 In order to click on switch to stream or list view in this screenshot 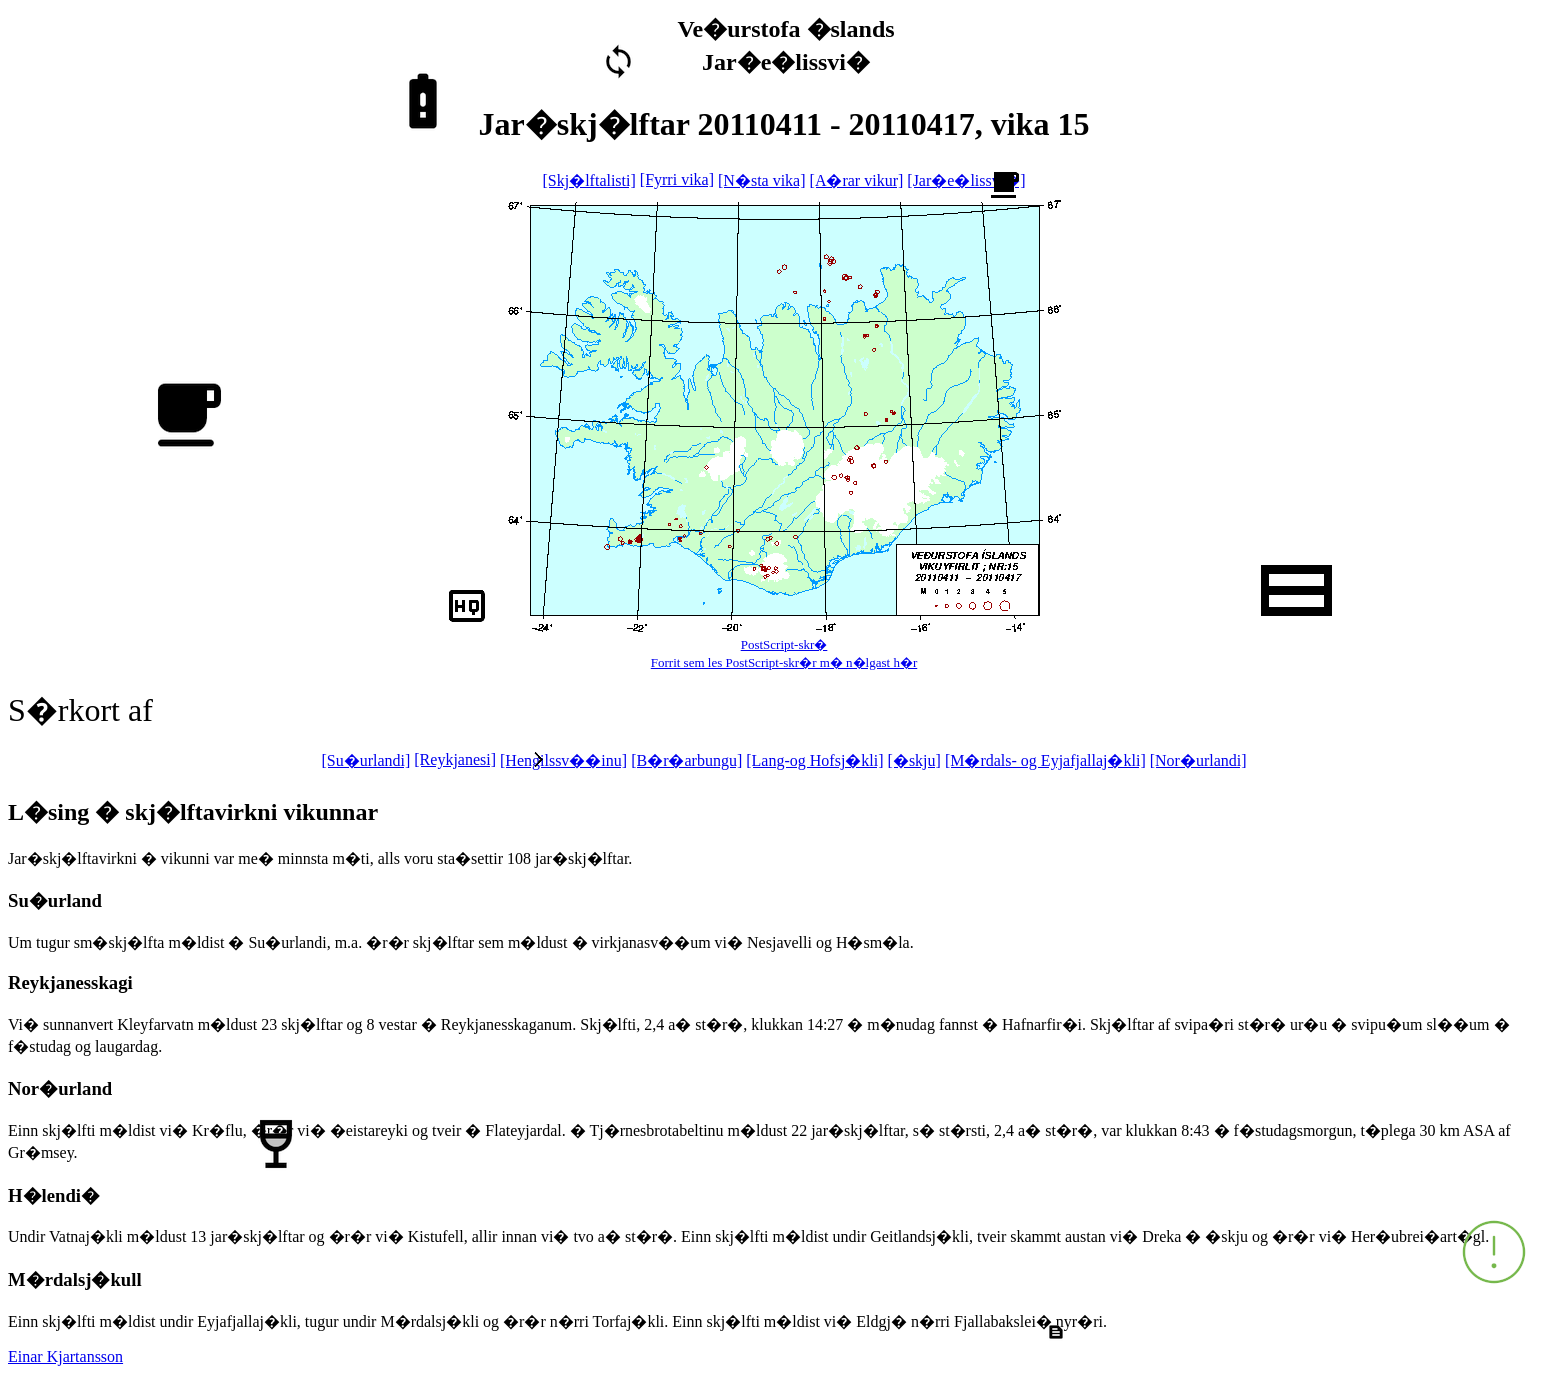, I will do `click(1294, 590)`.